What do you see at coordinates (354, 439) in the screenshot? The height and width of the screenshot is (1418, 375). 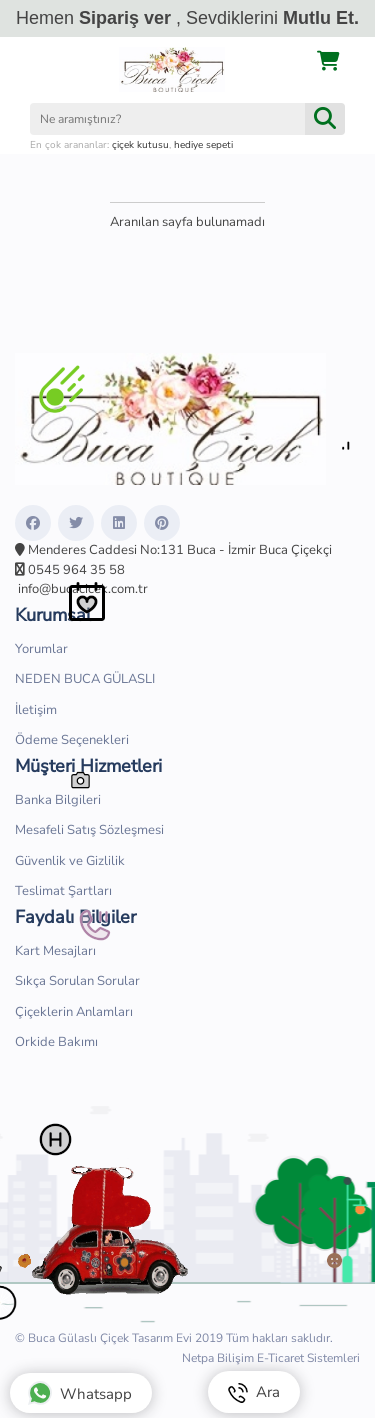 I see `indicates weak cellular network signal` at bounding box center [354, 439].